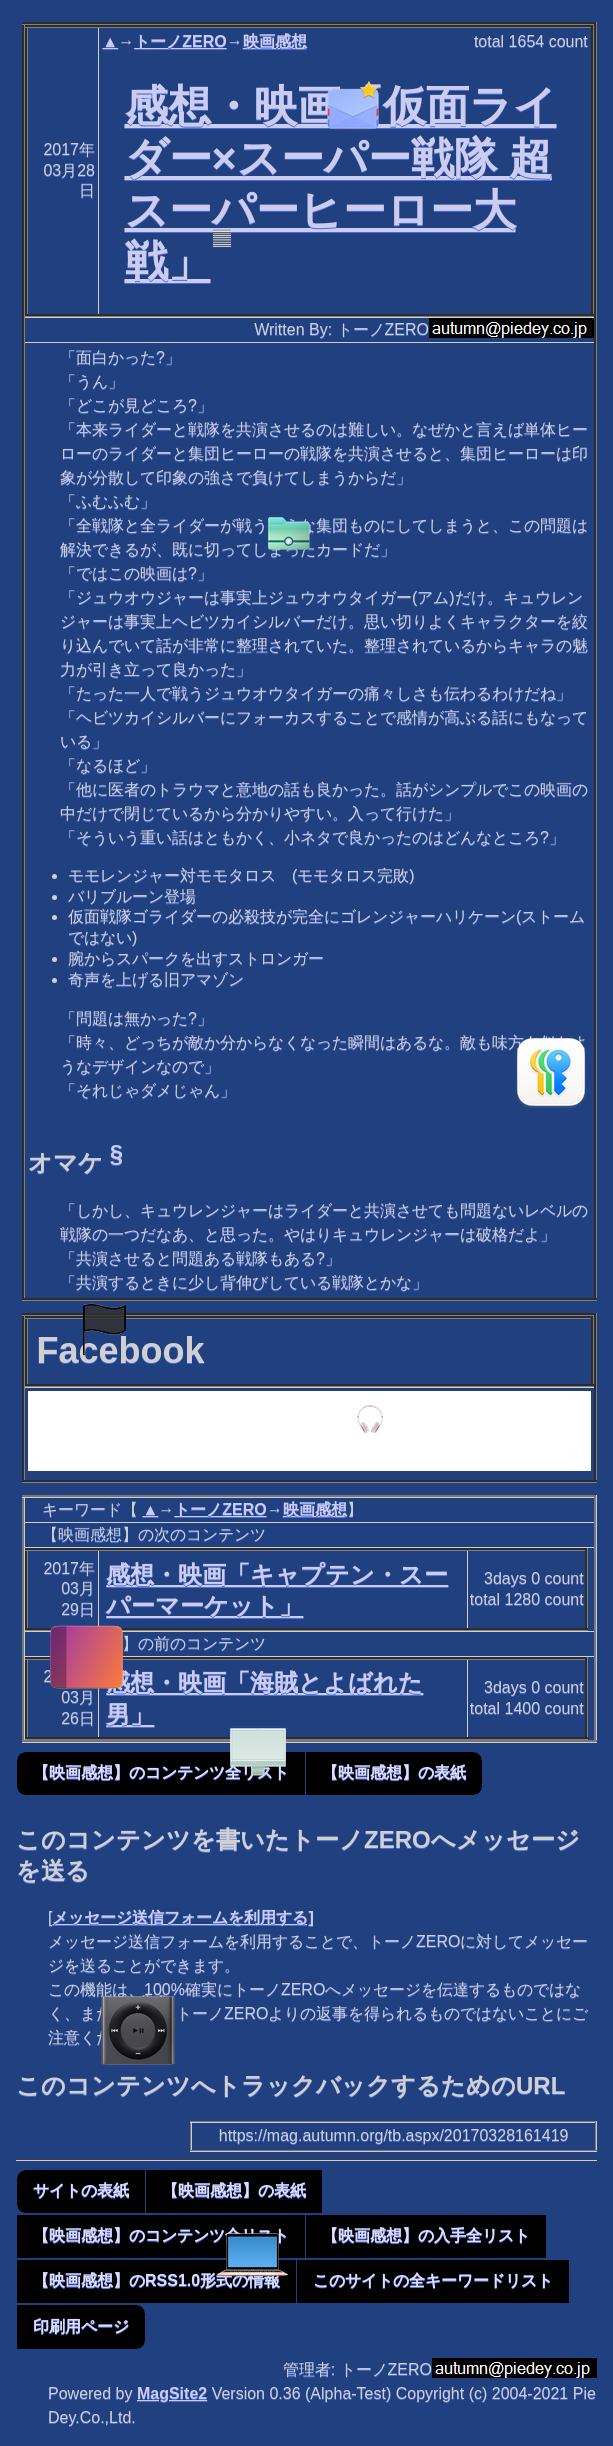 Image resolution: width=613 pixels, height=2446 pixels. I want to click on bluetooth headphones connected, so click(370, 1419).